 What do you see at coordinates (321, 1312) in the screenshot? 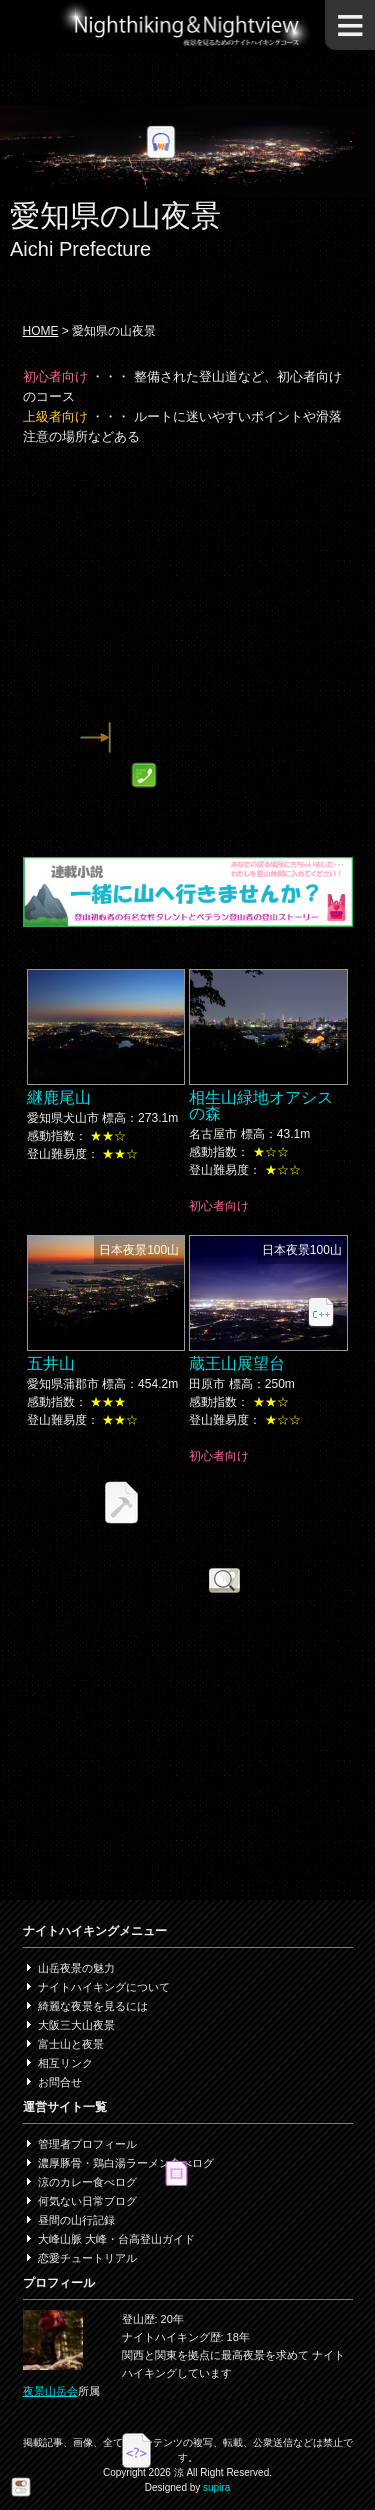
I see `a C++ source code file` at bounding box center [321, 1312].